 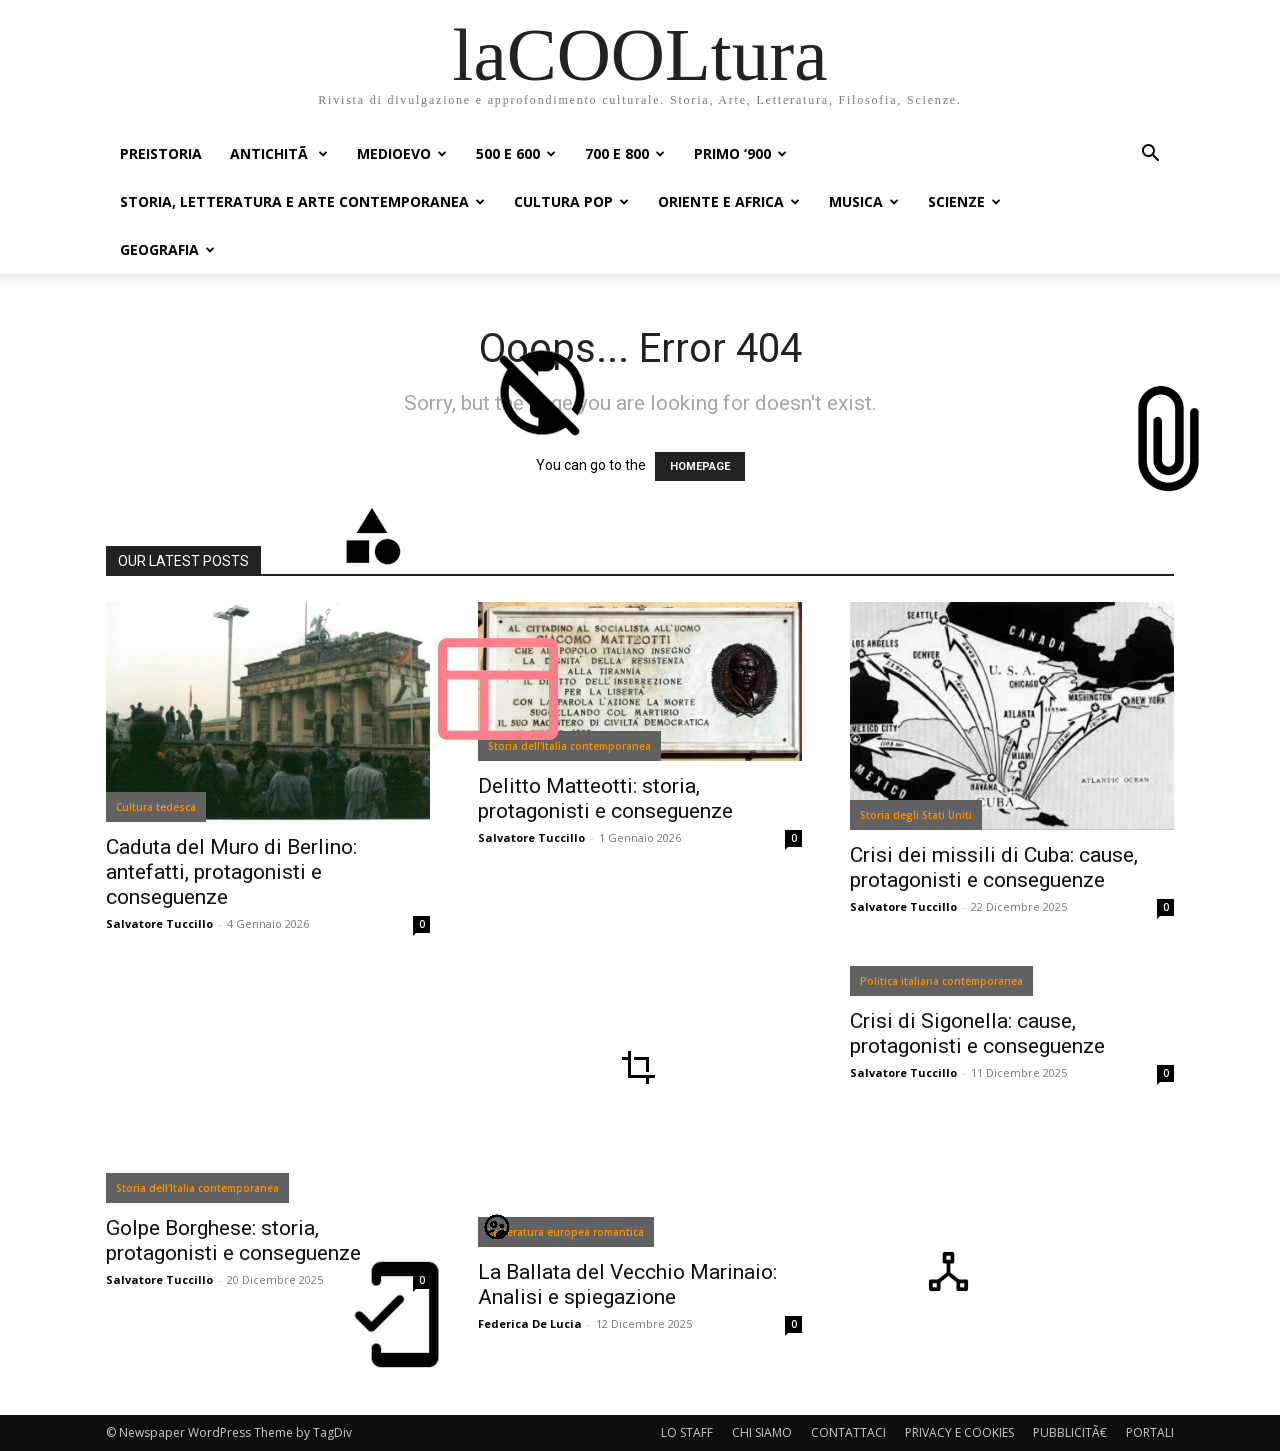 What do you see at coordinates (395, 1314) in the screenshot?
I see `indicates mobile-friendly or responsive design` at bounding box center [395, 1314].